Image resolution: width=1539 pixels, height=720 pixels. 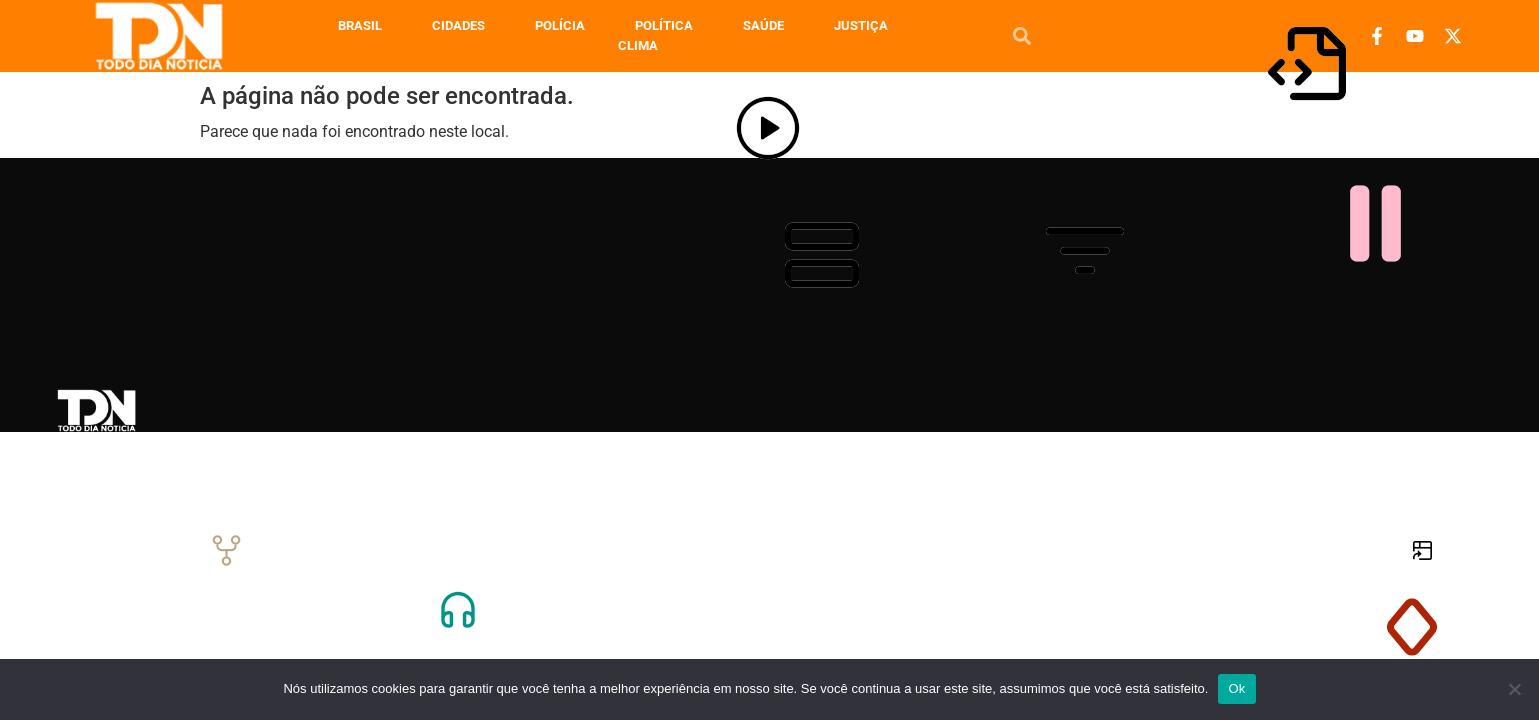 I want to click on fork this repository, so click(x=226, y=550).